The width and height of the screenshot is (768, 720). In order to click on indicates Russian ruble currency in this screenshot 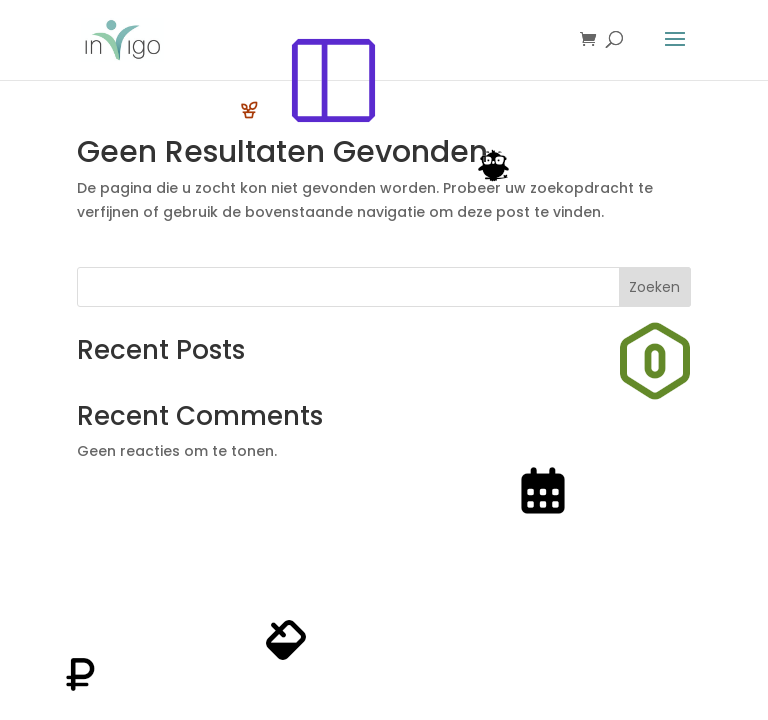, I will do `click(81, 674)`.